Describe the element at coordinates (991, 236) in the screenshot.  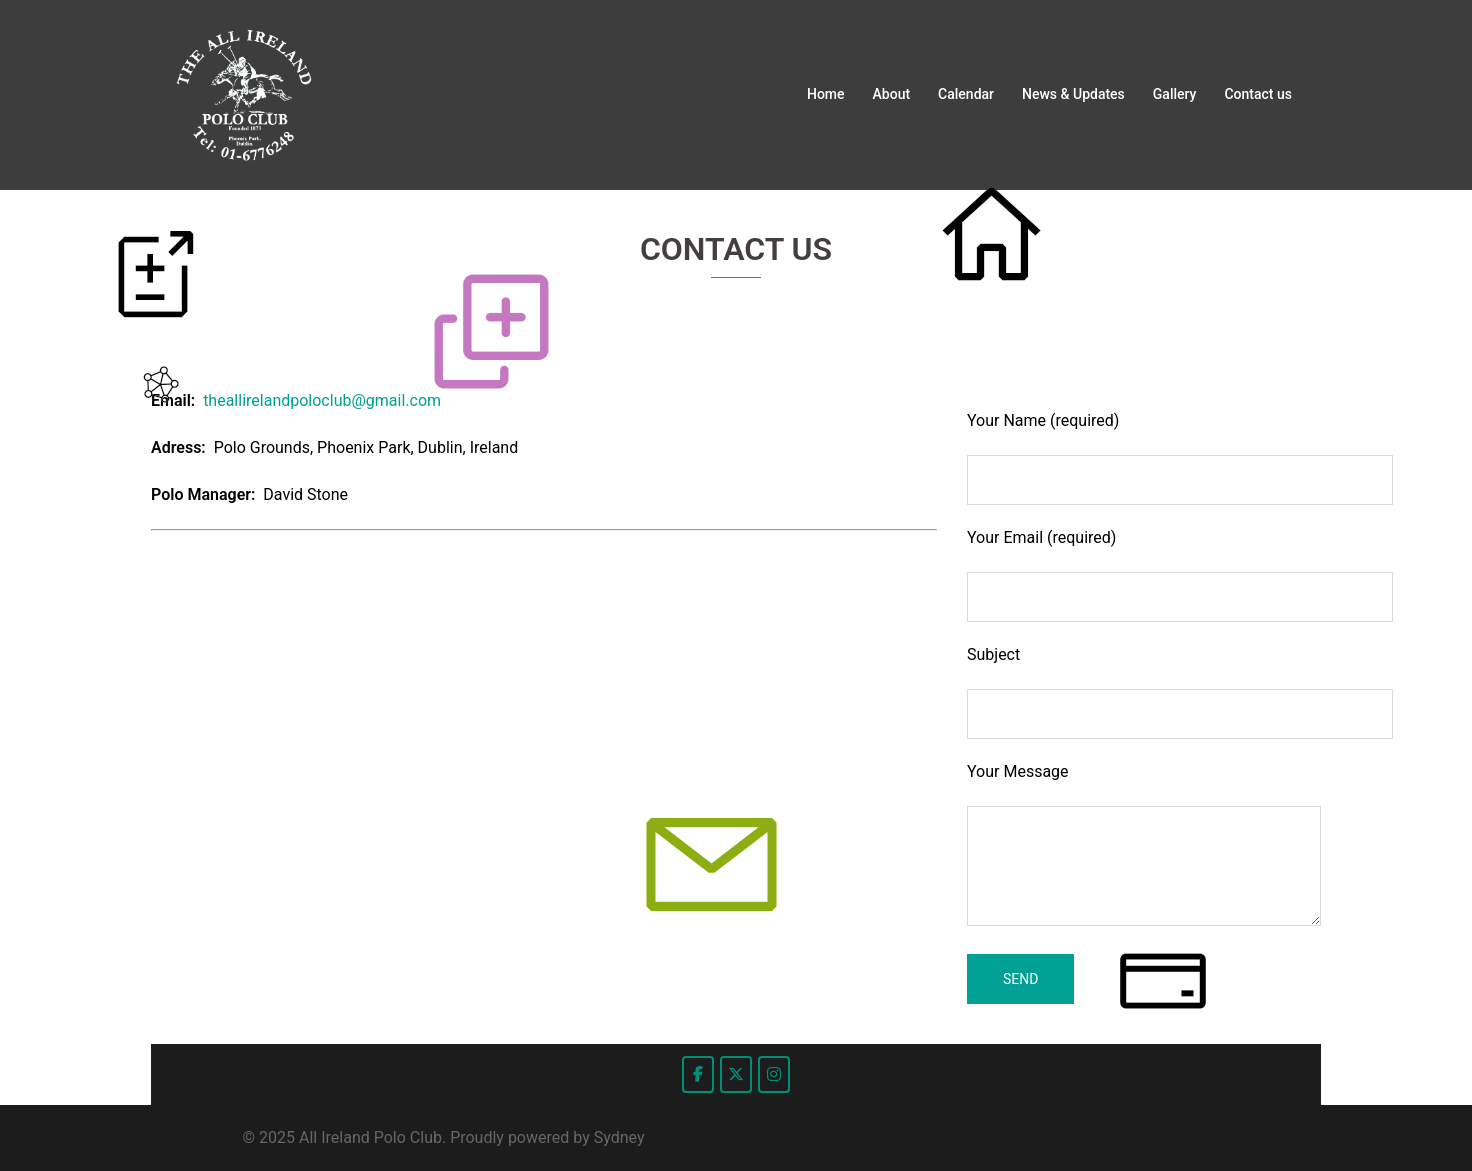
I see `navigate to the home screen` at that location.